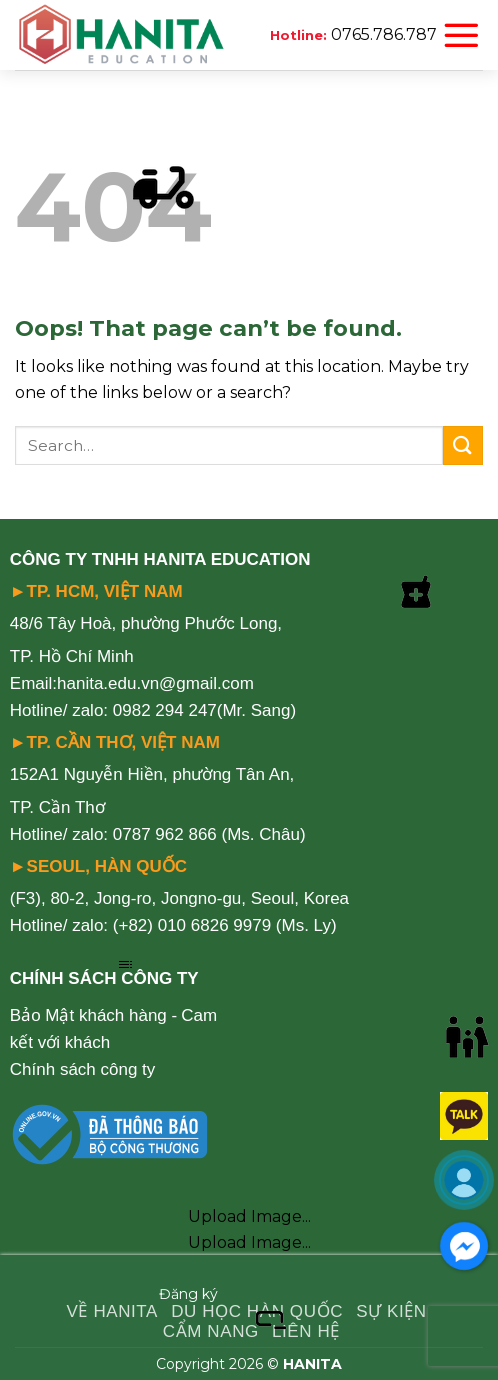 This screenshot has width=498, height=1380. Describe the element at coordinates (467, 1037) in the screenshot. I see `indicates family restroom facility nearby` at that location.